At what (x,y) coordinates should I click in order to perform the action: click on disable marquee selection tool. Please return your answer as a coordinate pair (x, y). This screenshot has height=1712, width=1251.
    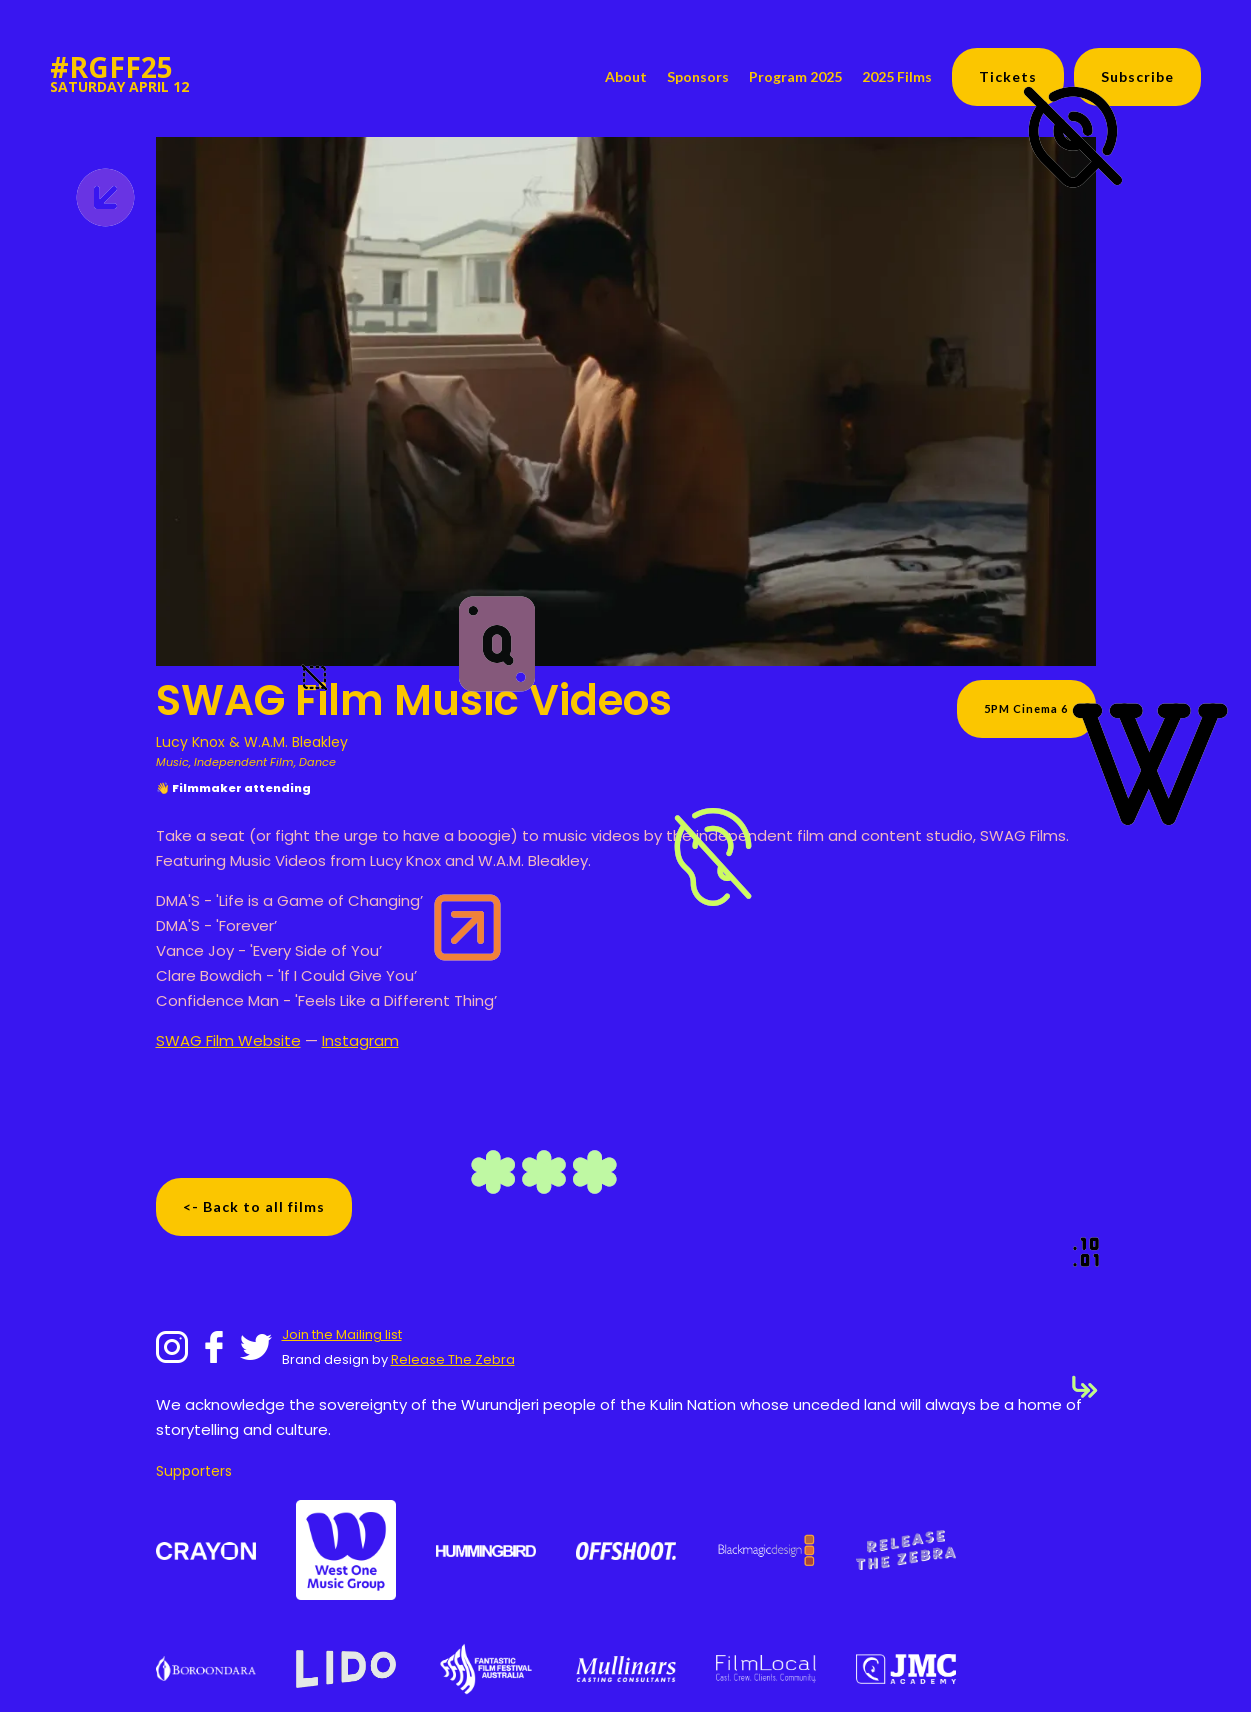
    Looking at the image, I should click on (314, 677).